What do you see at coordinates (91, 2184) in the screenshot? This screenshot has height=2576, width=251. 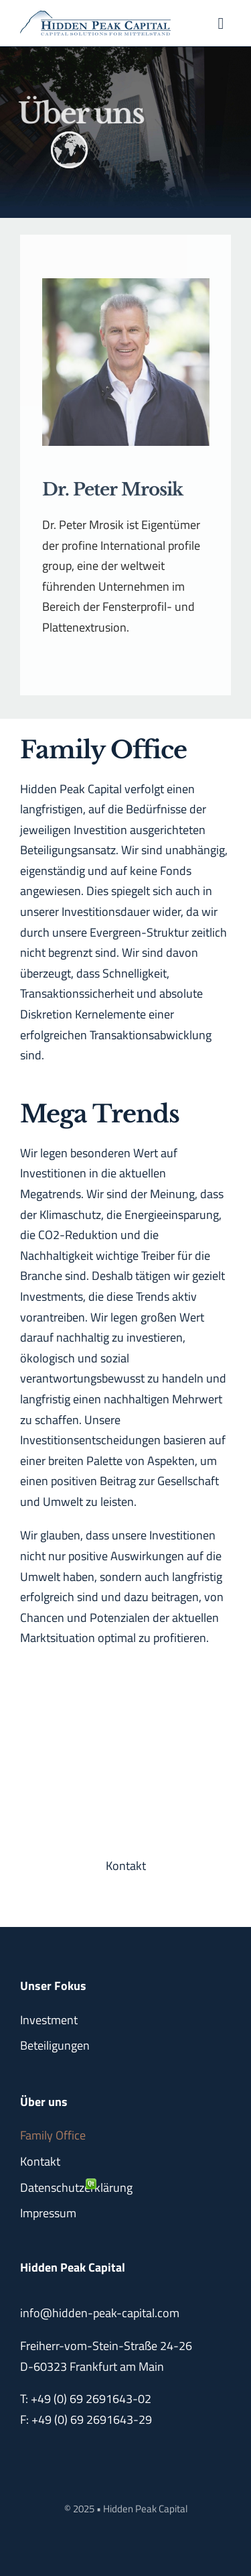 I see `launch qt creator for ubuntu development` at bounding box center [91, 2184].